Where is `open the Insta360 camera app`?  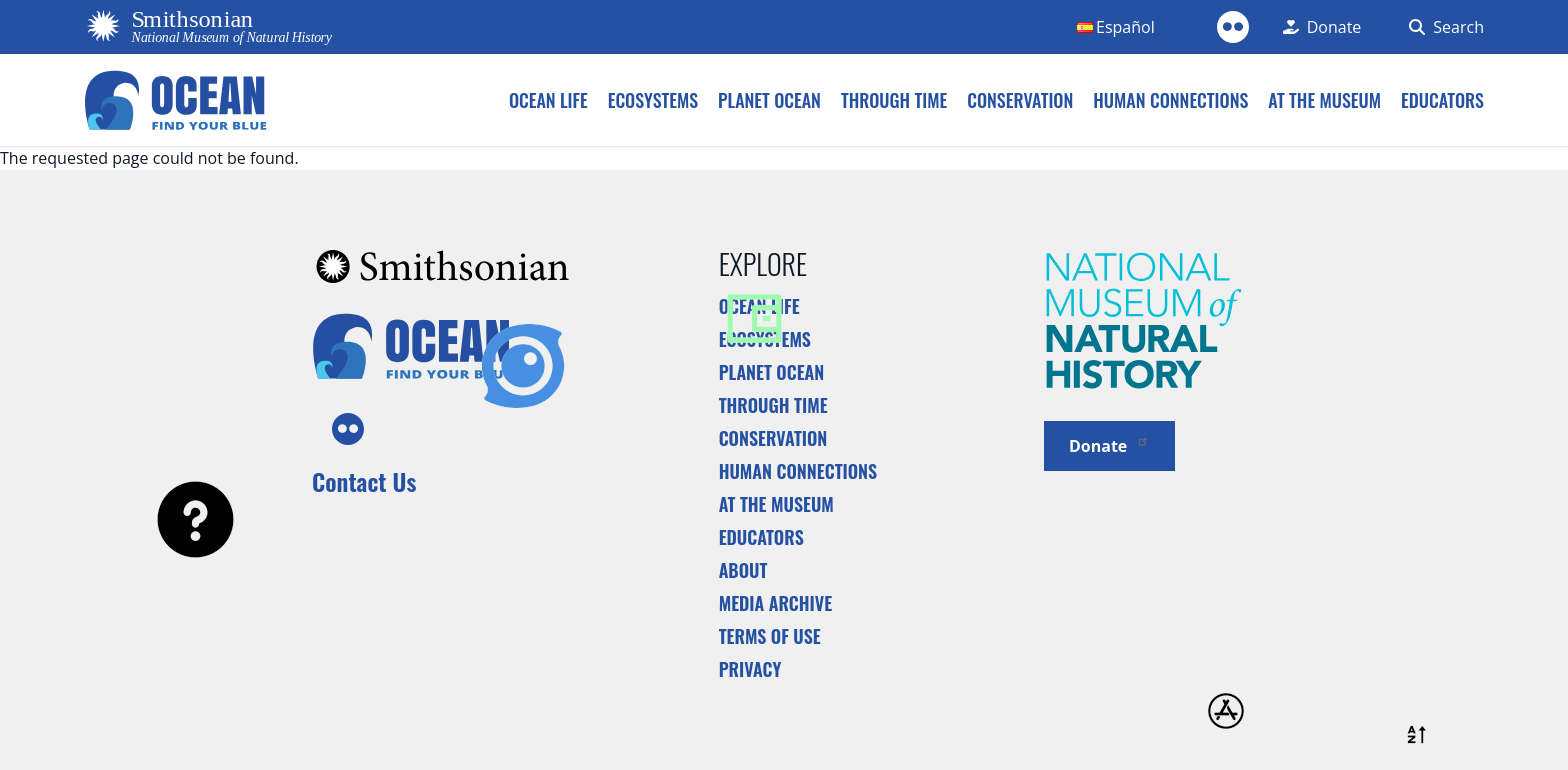 open the Insta360 camera app is located at coordinates (523, 366).